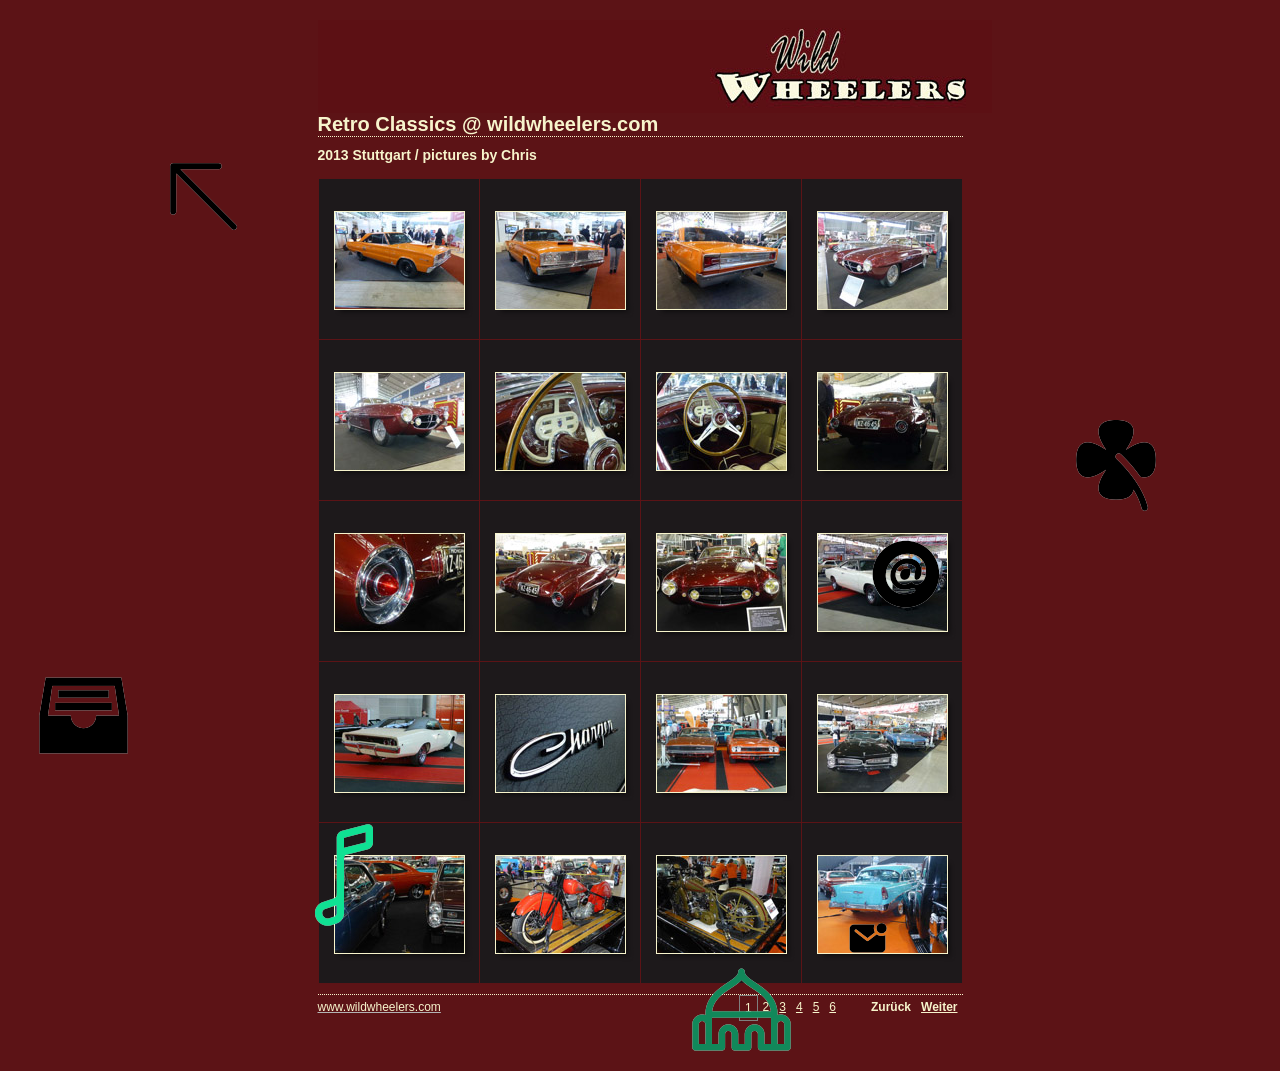  What do you see at coordinates (1116, 463) in the screenshot?
I see `indicates a lucky or bonus reward` at bounding box center [1116, 463].